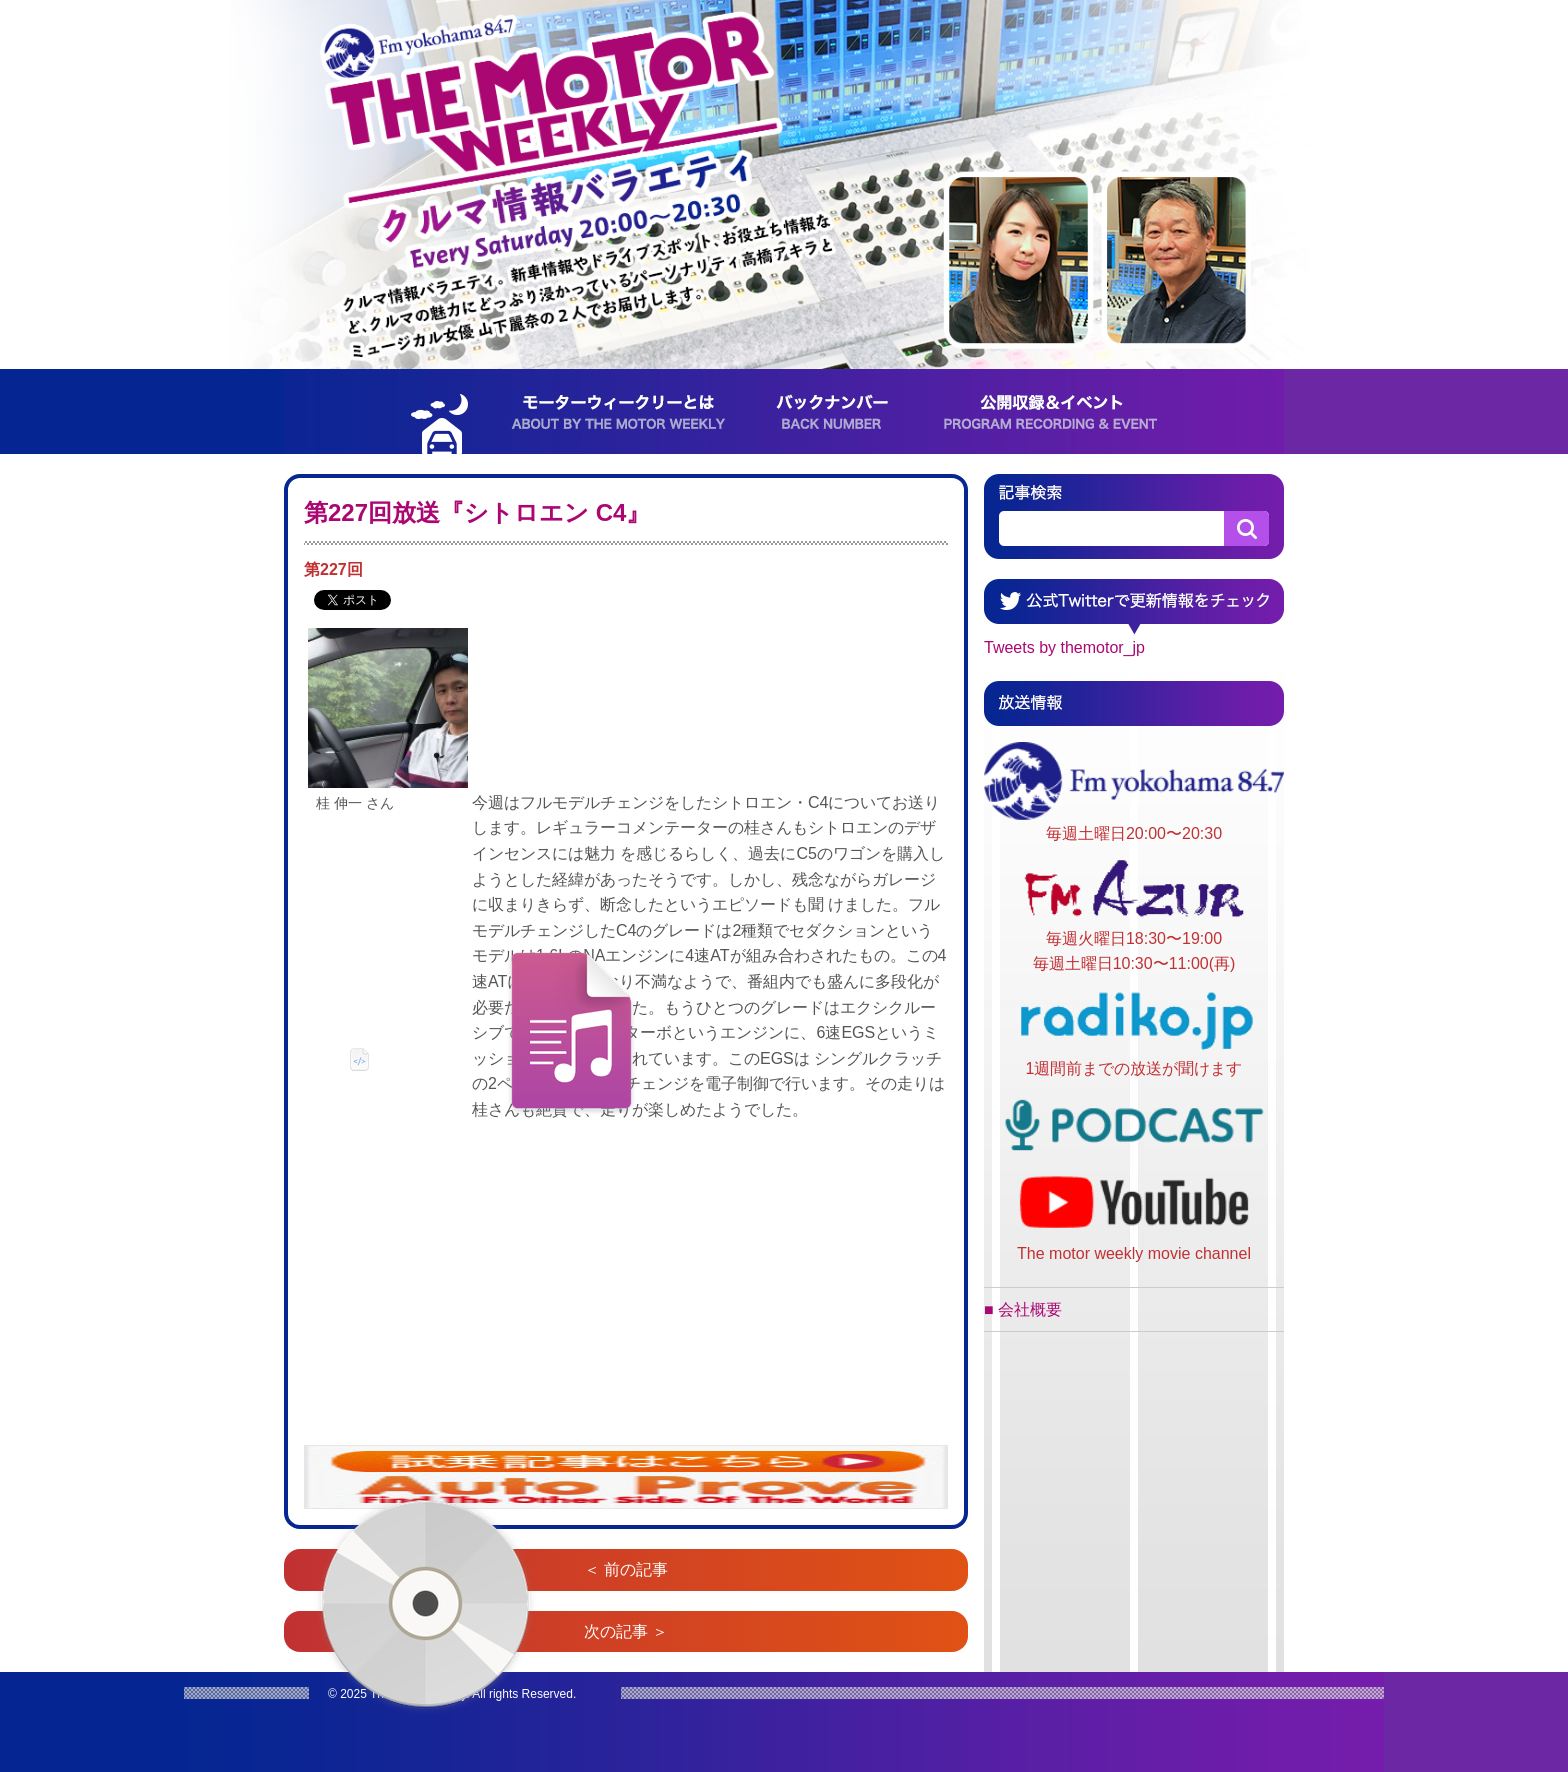  Describe the element at coordinates (571, 1030) in the screenshot. I see `audio playlist file type indicator` at that location.